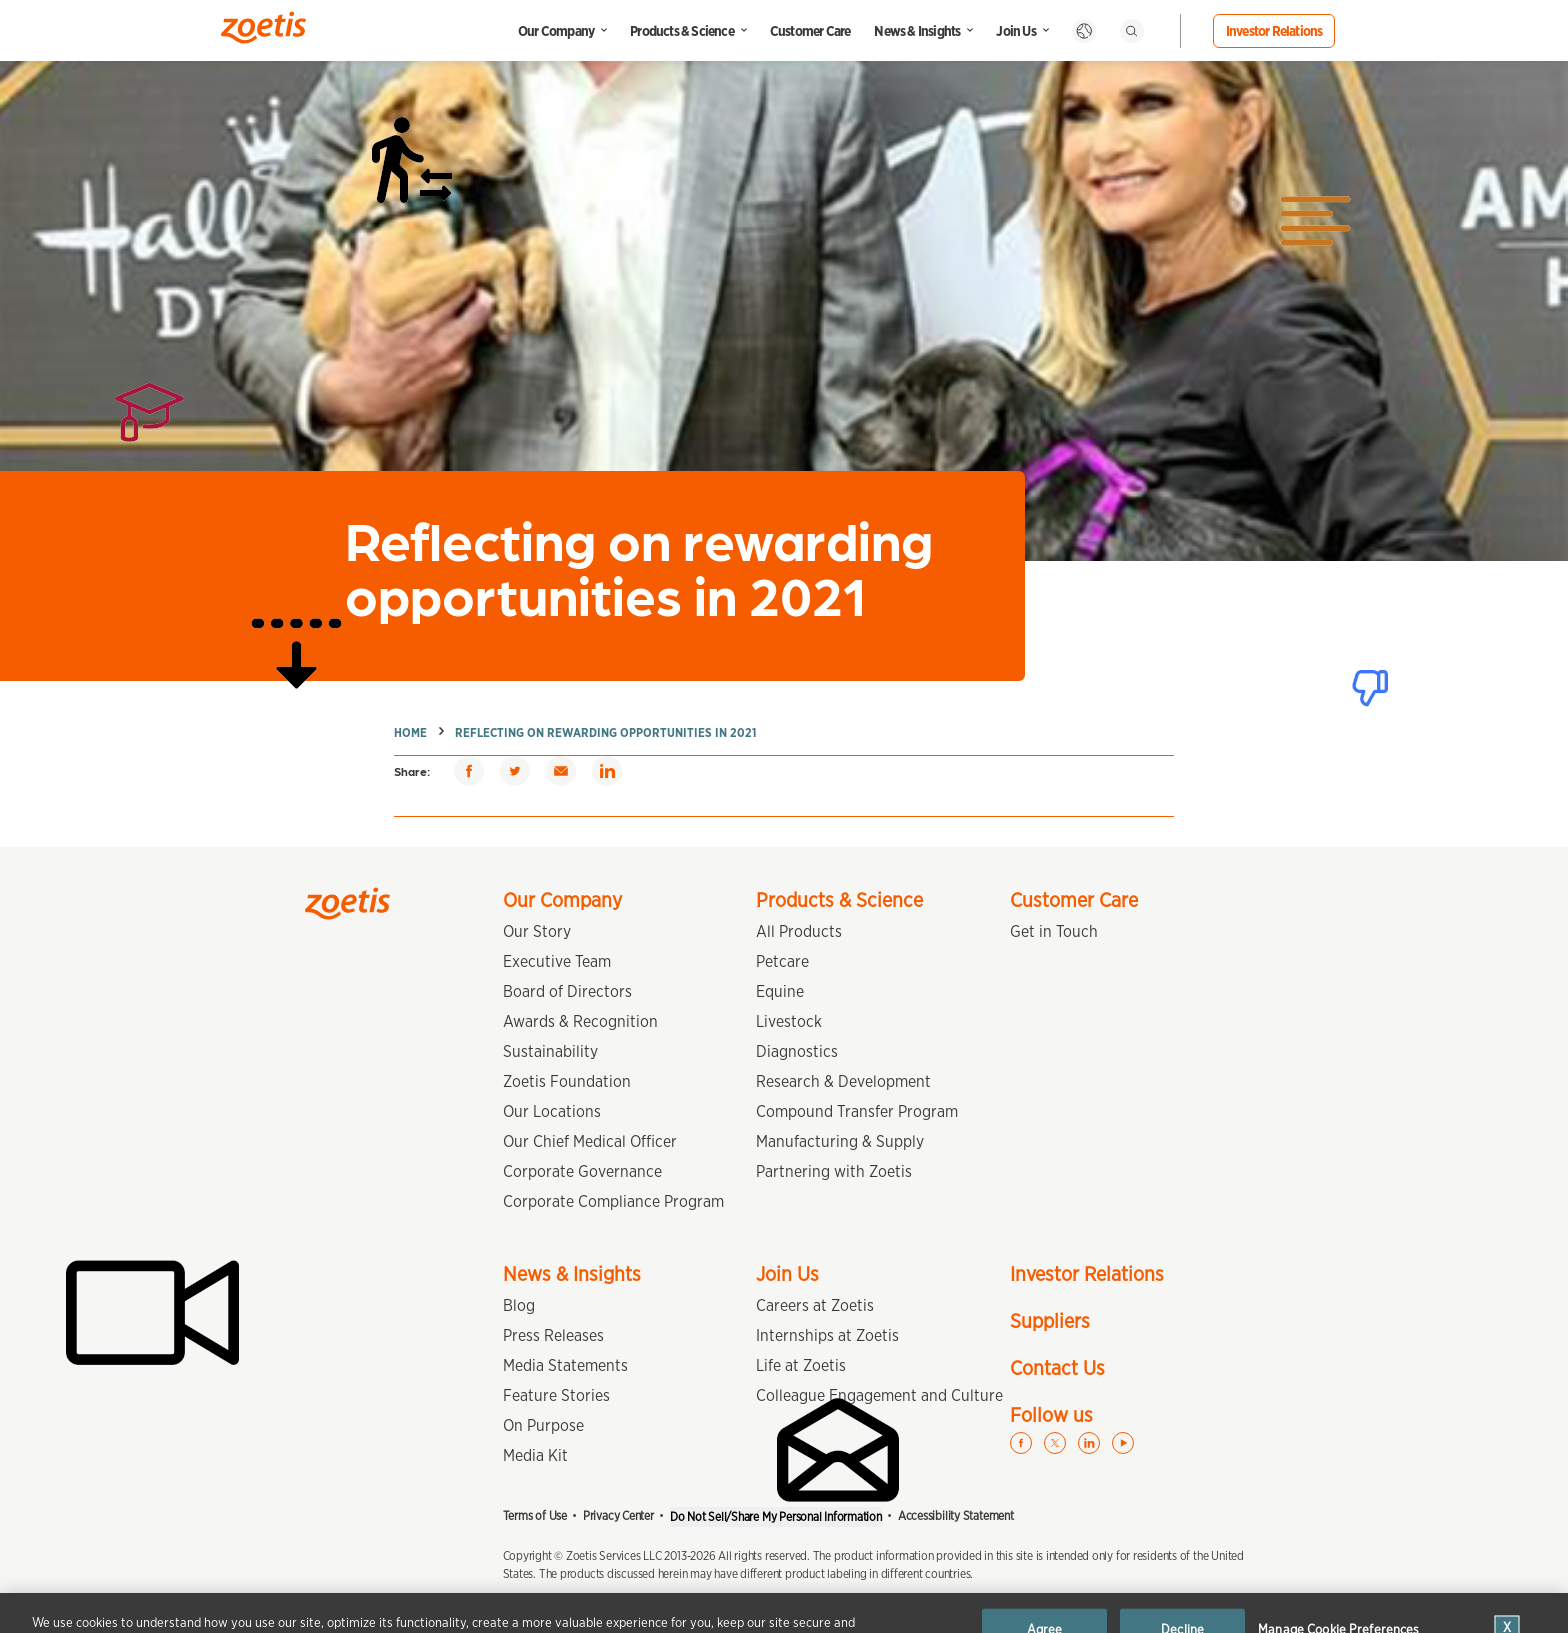  What do you see at coordinates (838, 1456) in the screenshot?
I see `mark message as read` at bounding box center [838, 1456].